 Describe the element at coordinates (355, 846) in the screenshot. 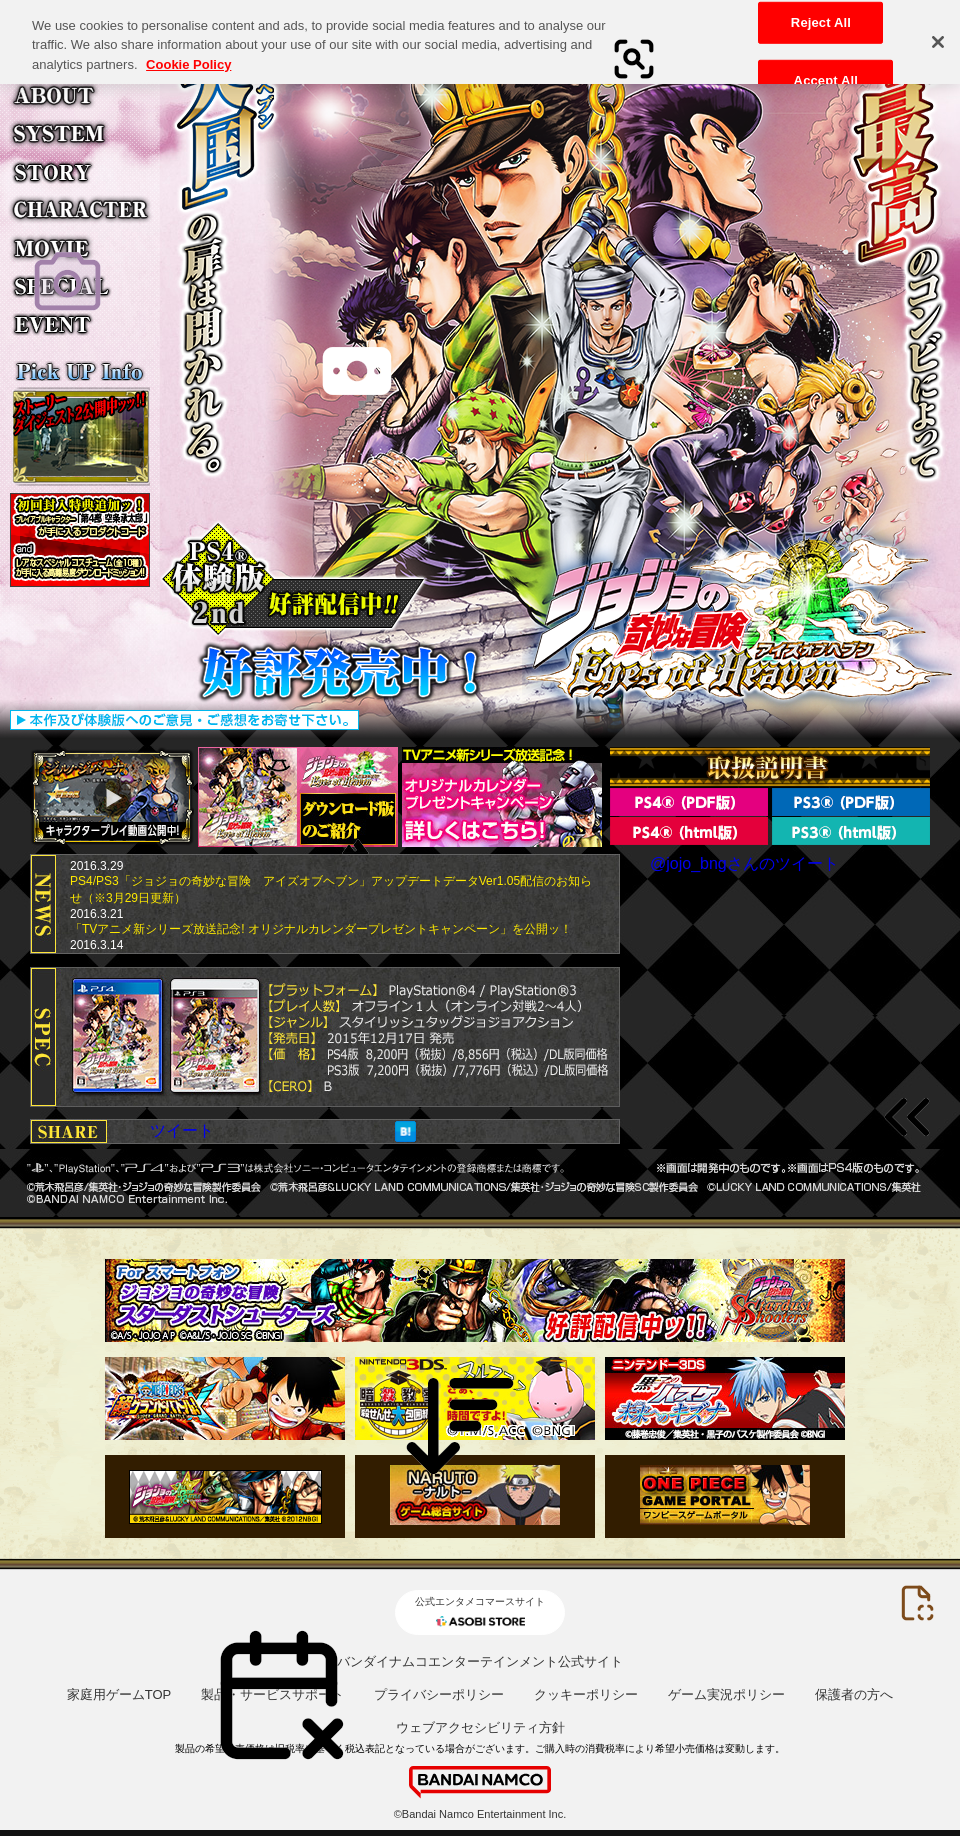

I see `apply a landscape or nature photo filter` at that location.